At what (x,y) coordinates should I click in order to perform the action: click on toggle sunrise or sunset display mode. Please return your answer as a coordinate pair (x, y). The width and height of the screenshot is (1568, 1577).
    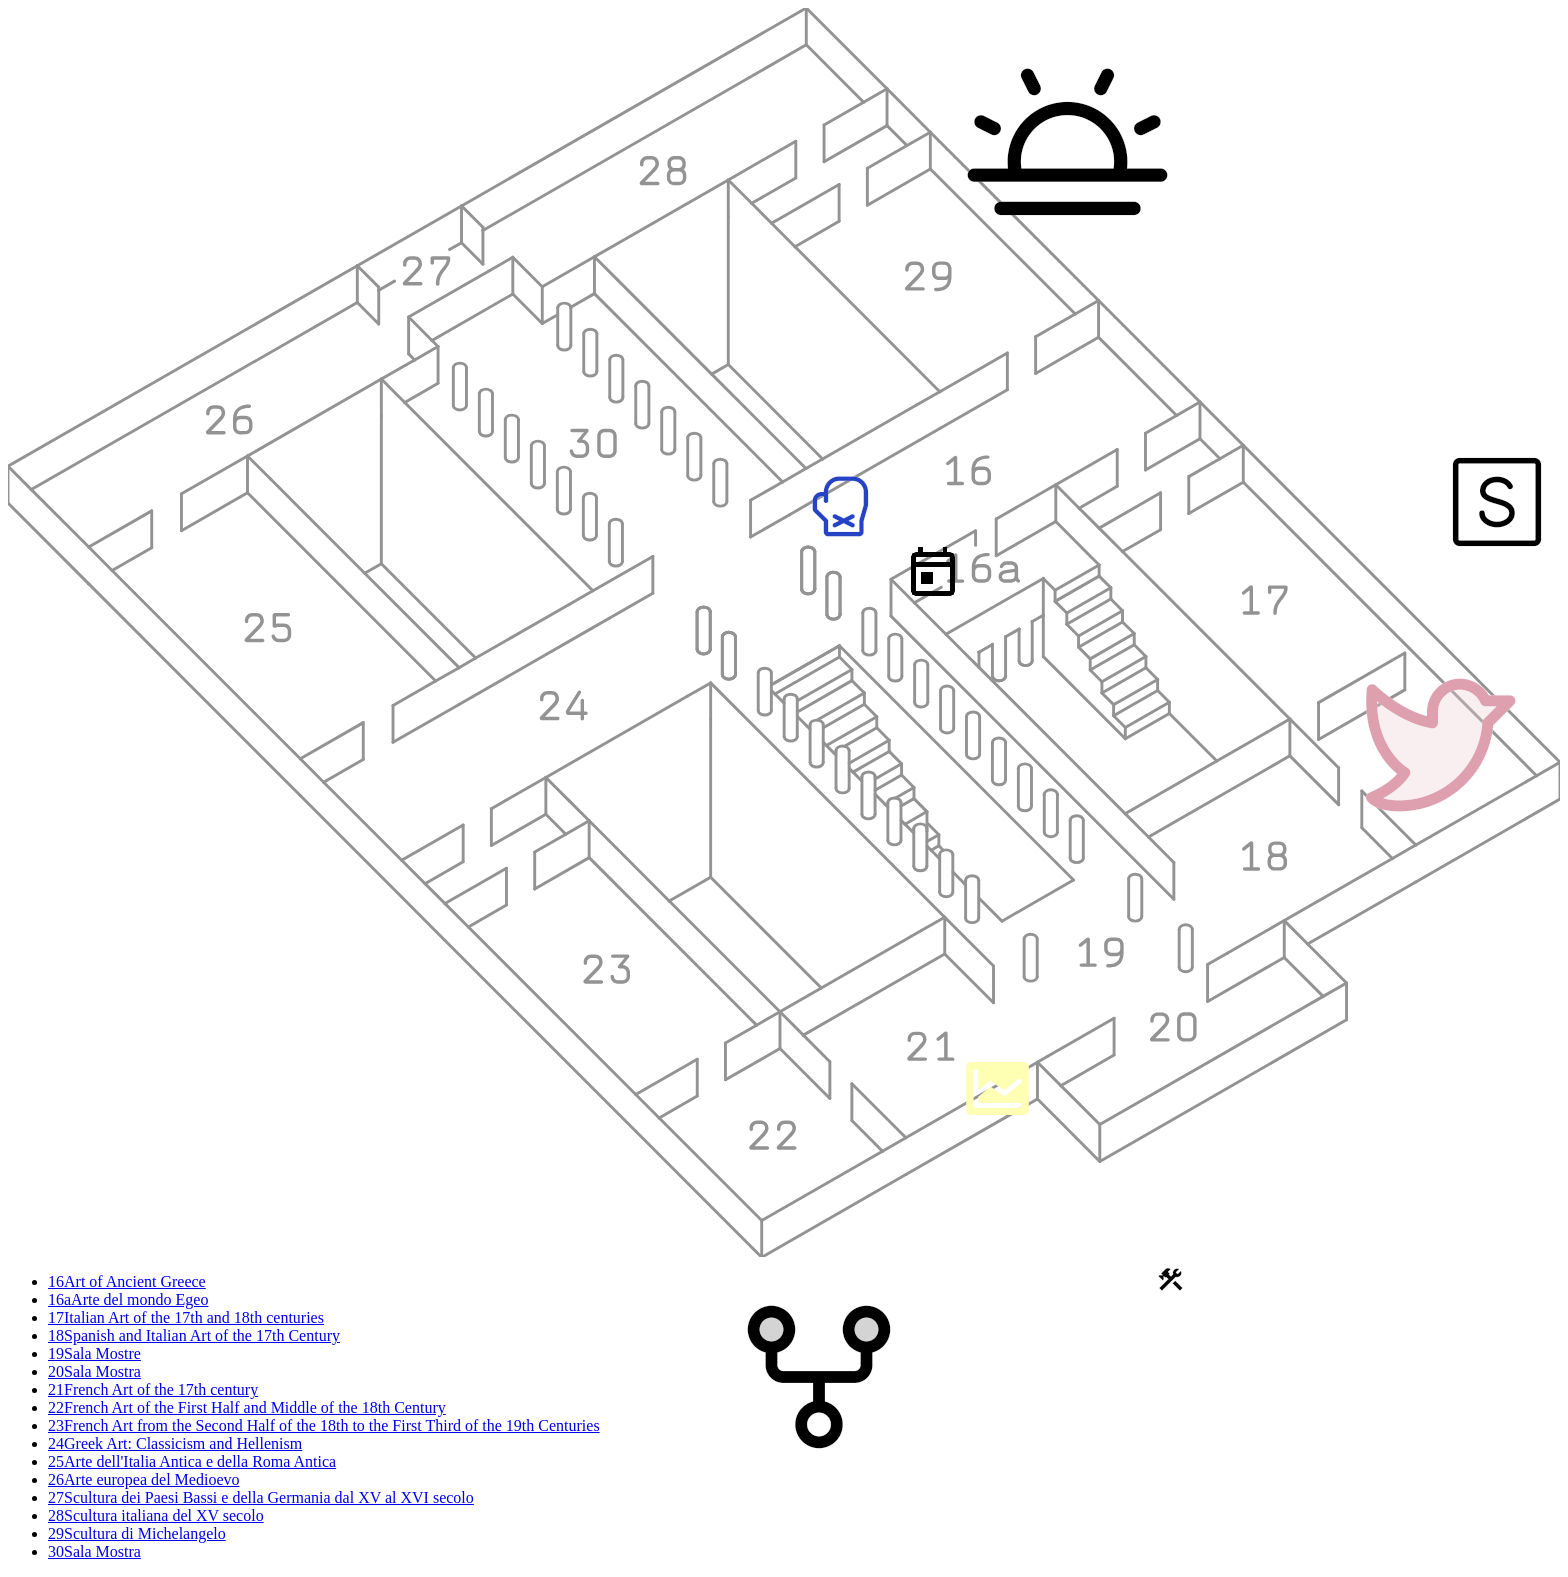
    Looking at the image, I should click on (1067, 148).